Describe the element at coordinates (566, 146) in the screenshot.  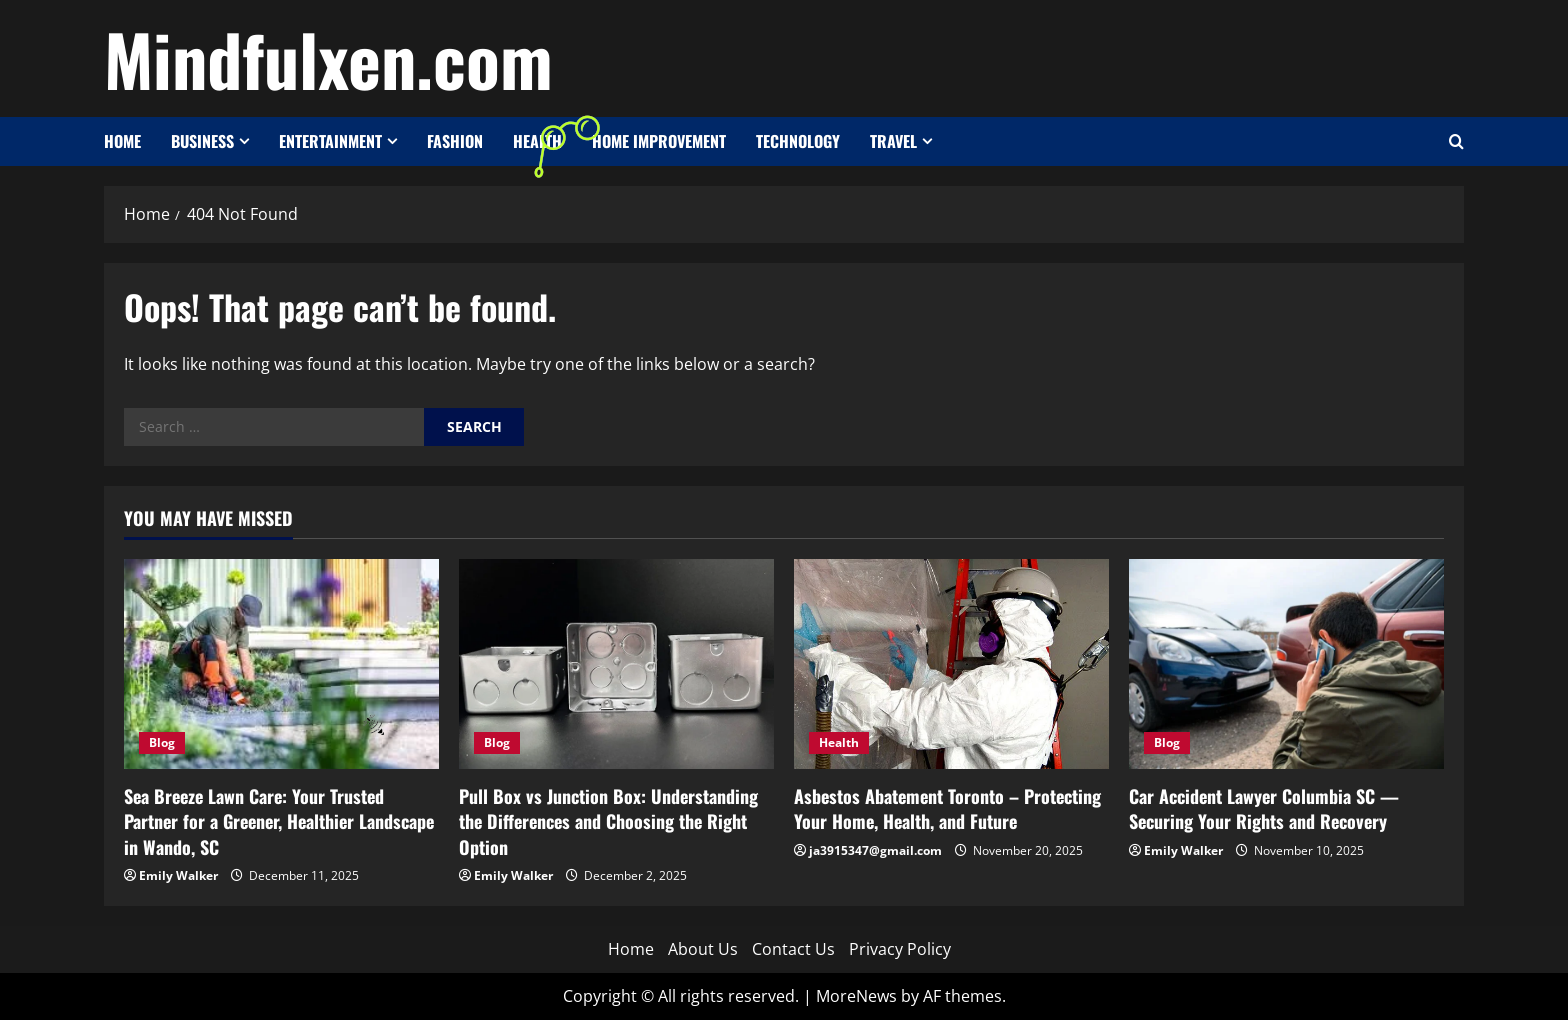
I see `view detailed information or inspect an item` at that location.